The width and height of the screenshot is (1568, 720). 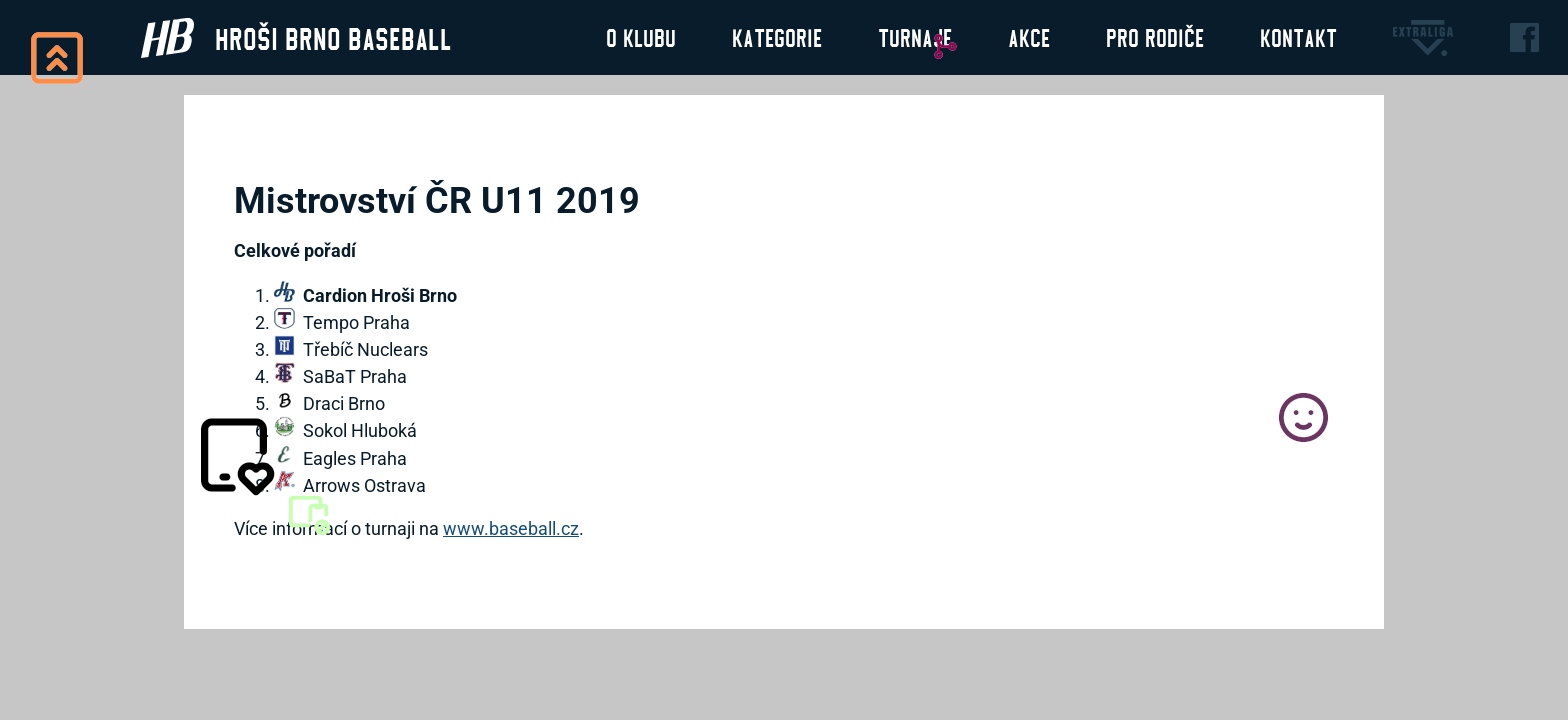 What do you see at coordinates (945, 46) in the screenshot?
I see `merge branches in version control` at bounding box center [945, 46].